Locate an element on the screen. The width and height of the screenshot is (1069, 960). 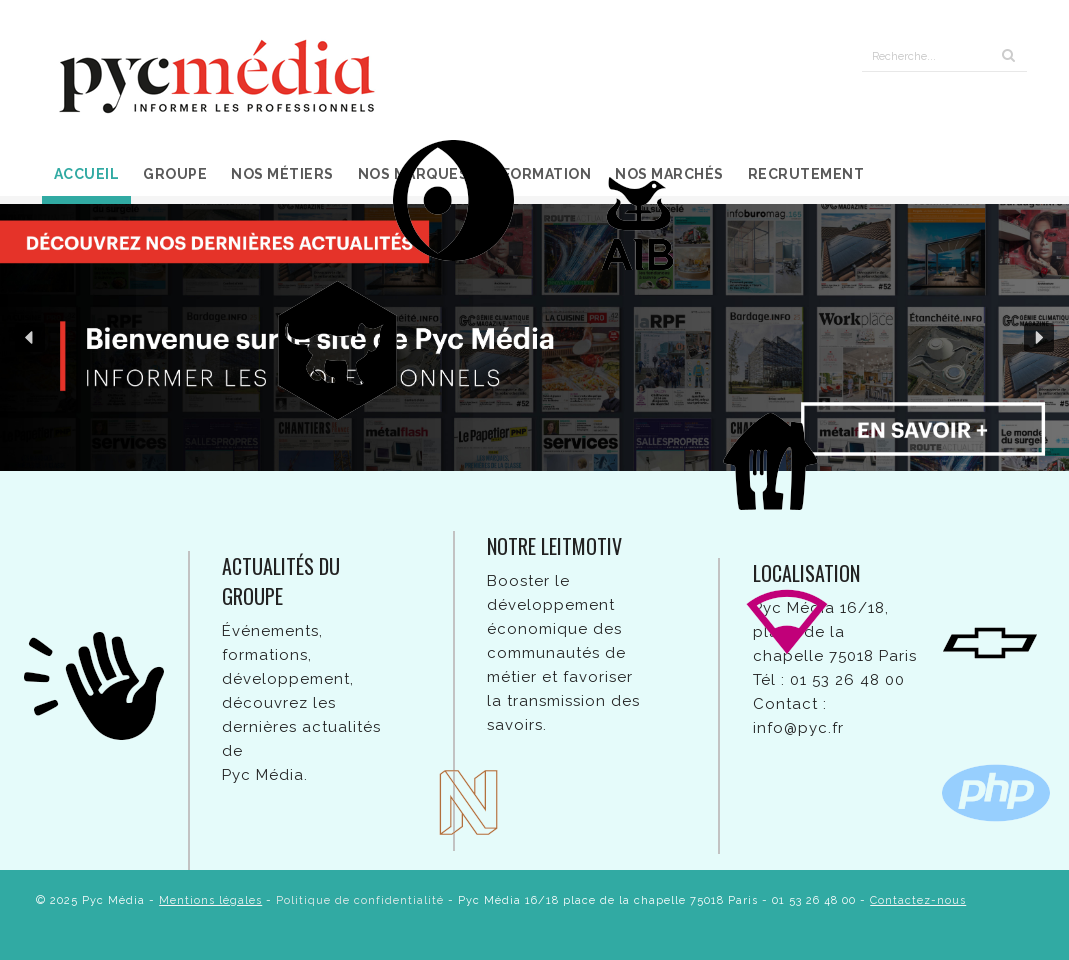
open the Just Eat app is located at coordinates (770, 461).